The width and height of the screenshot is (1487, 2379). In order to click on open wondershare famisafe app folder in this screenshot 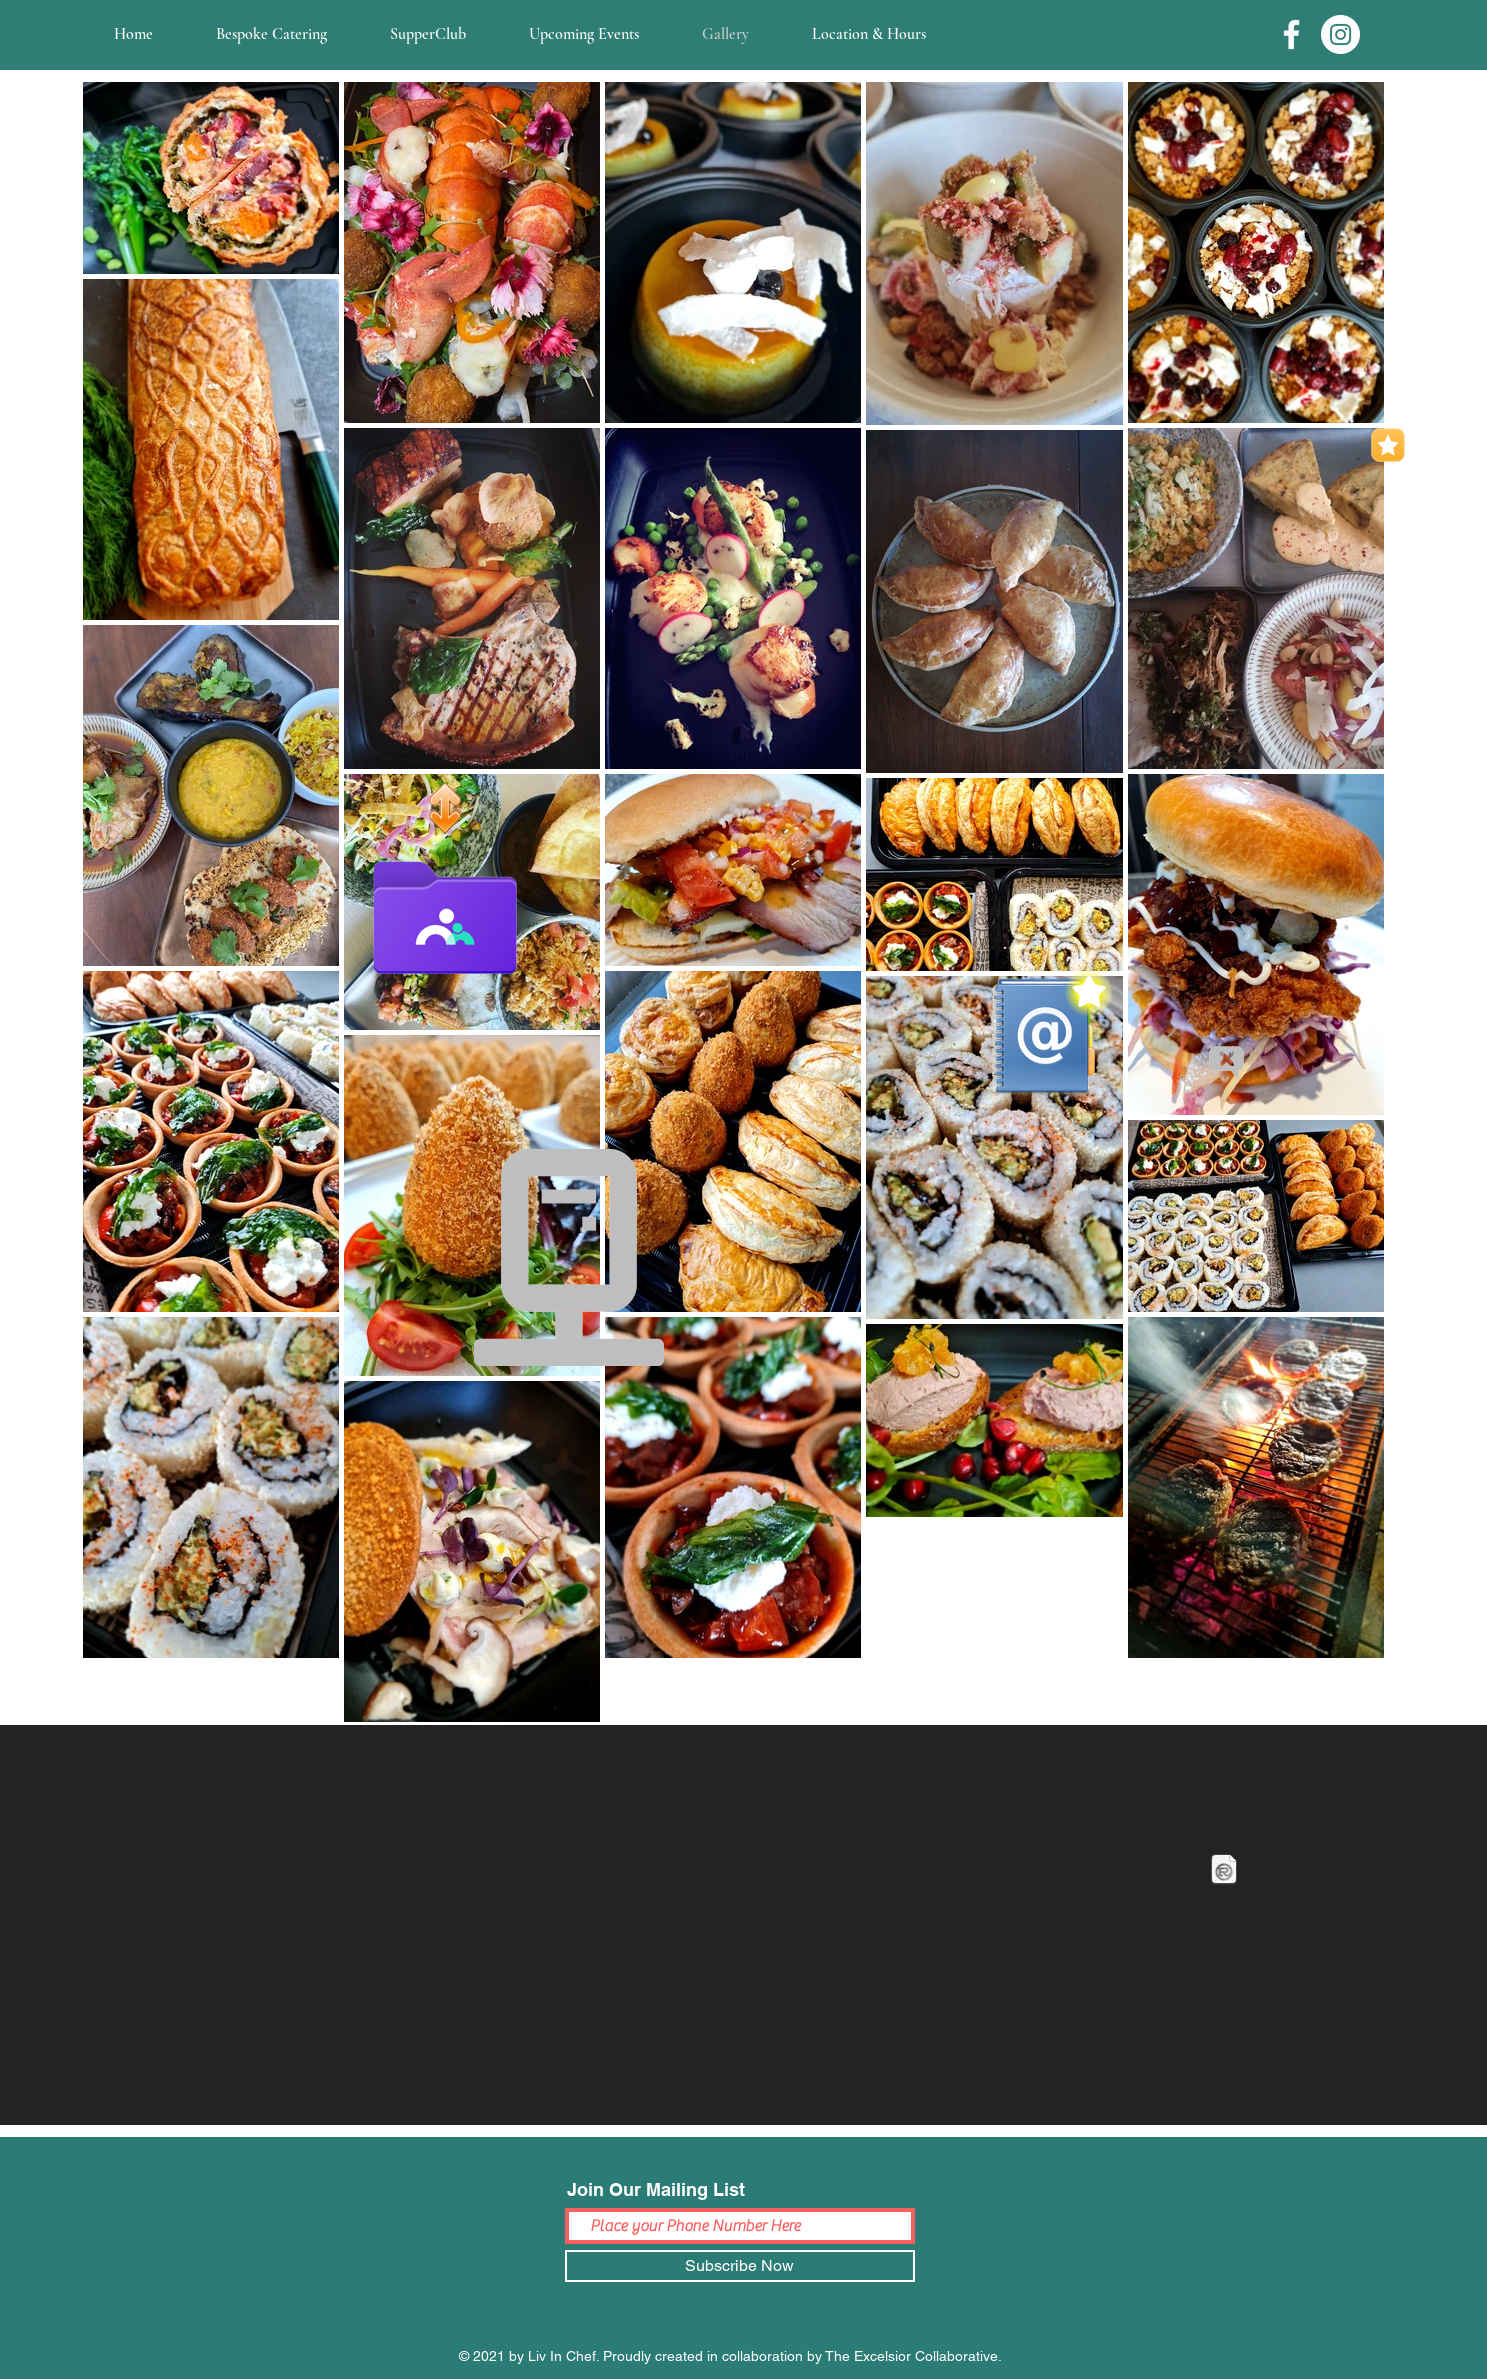, I will do `click(444, 921)`.